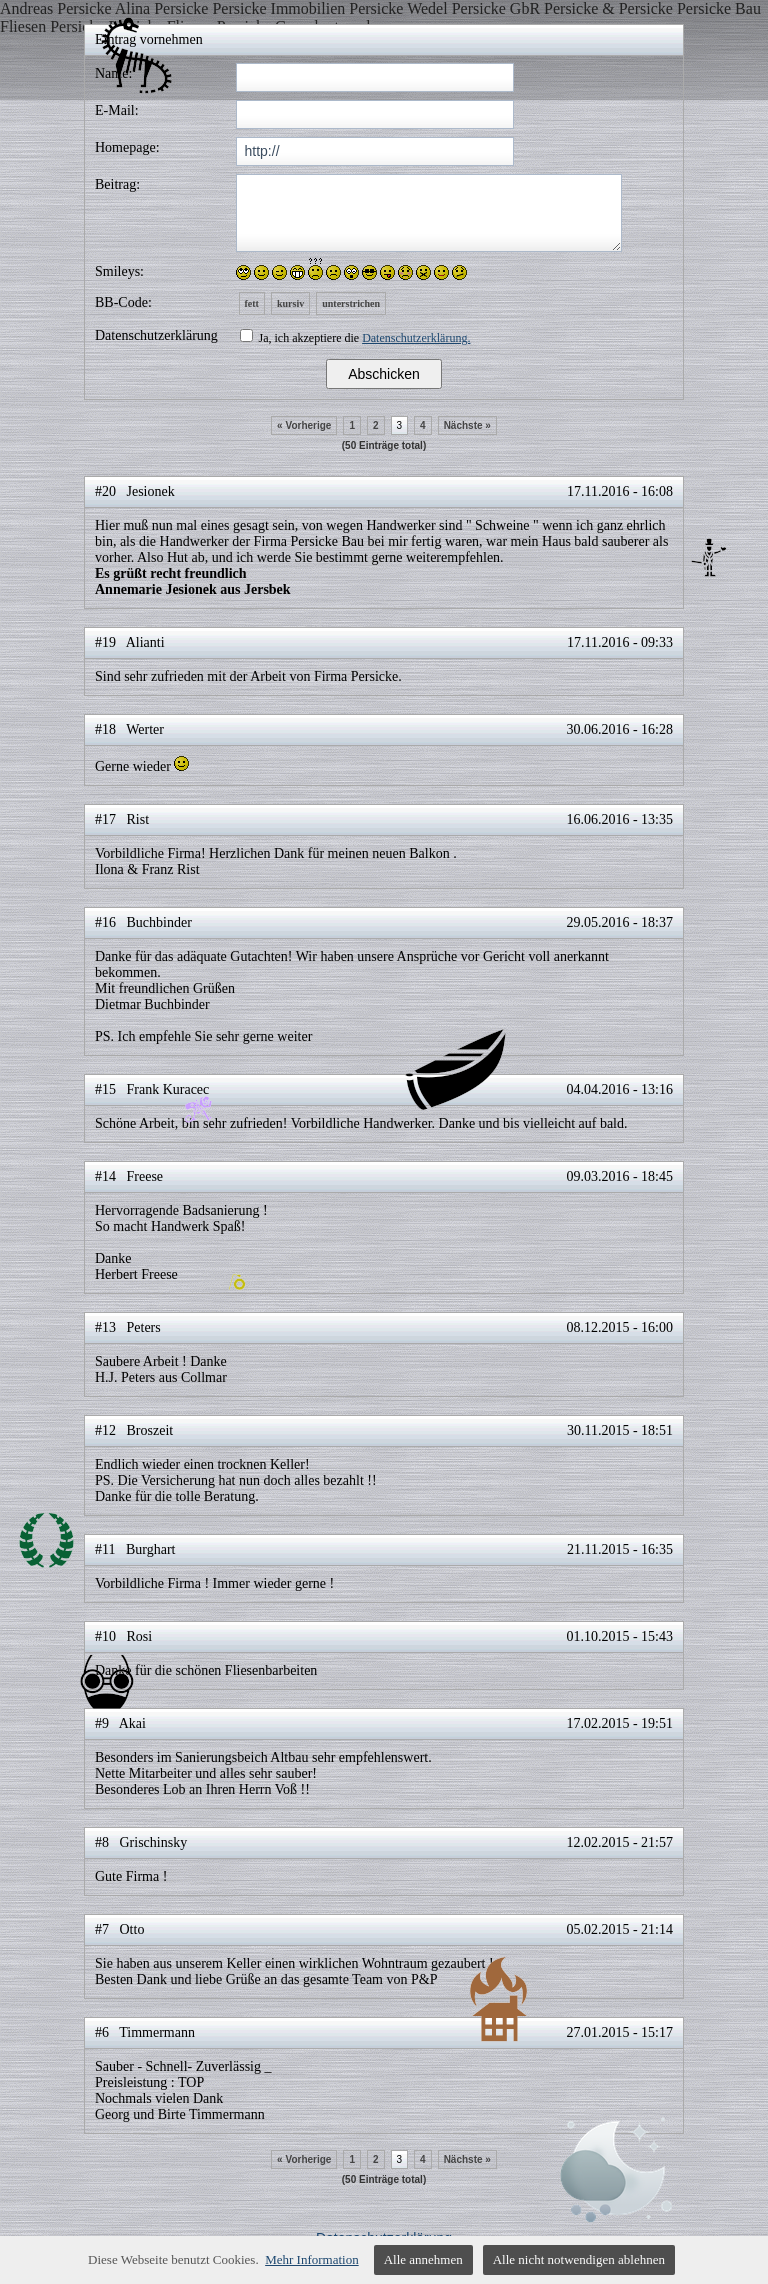  What do you see at coordinates (499, 1999) in the screenshot?
I see `indicates a fire hazard or emergency alert` at bounding box center [499, 1999].